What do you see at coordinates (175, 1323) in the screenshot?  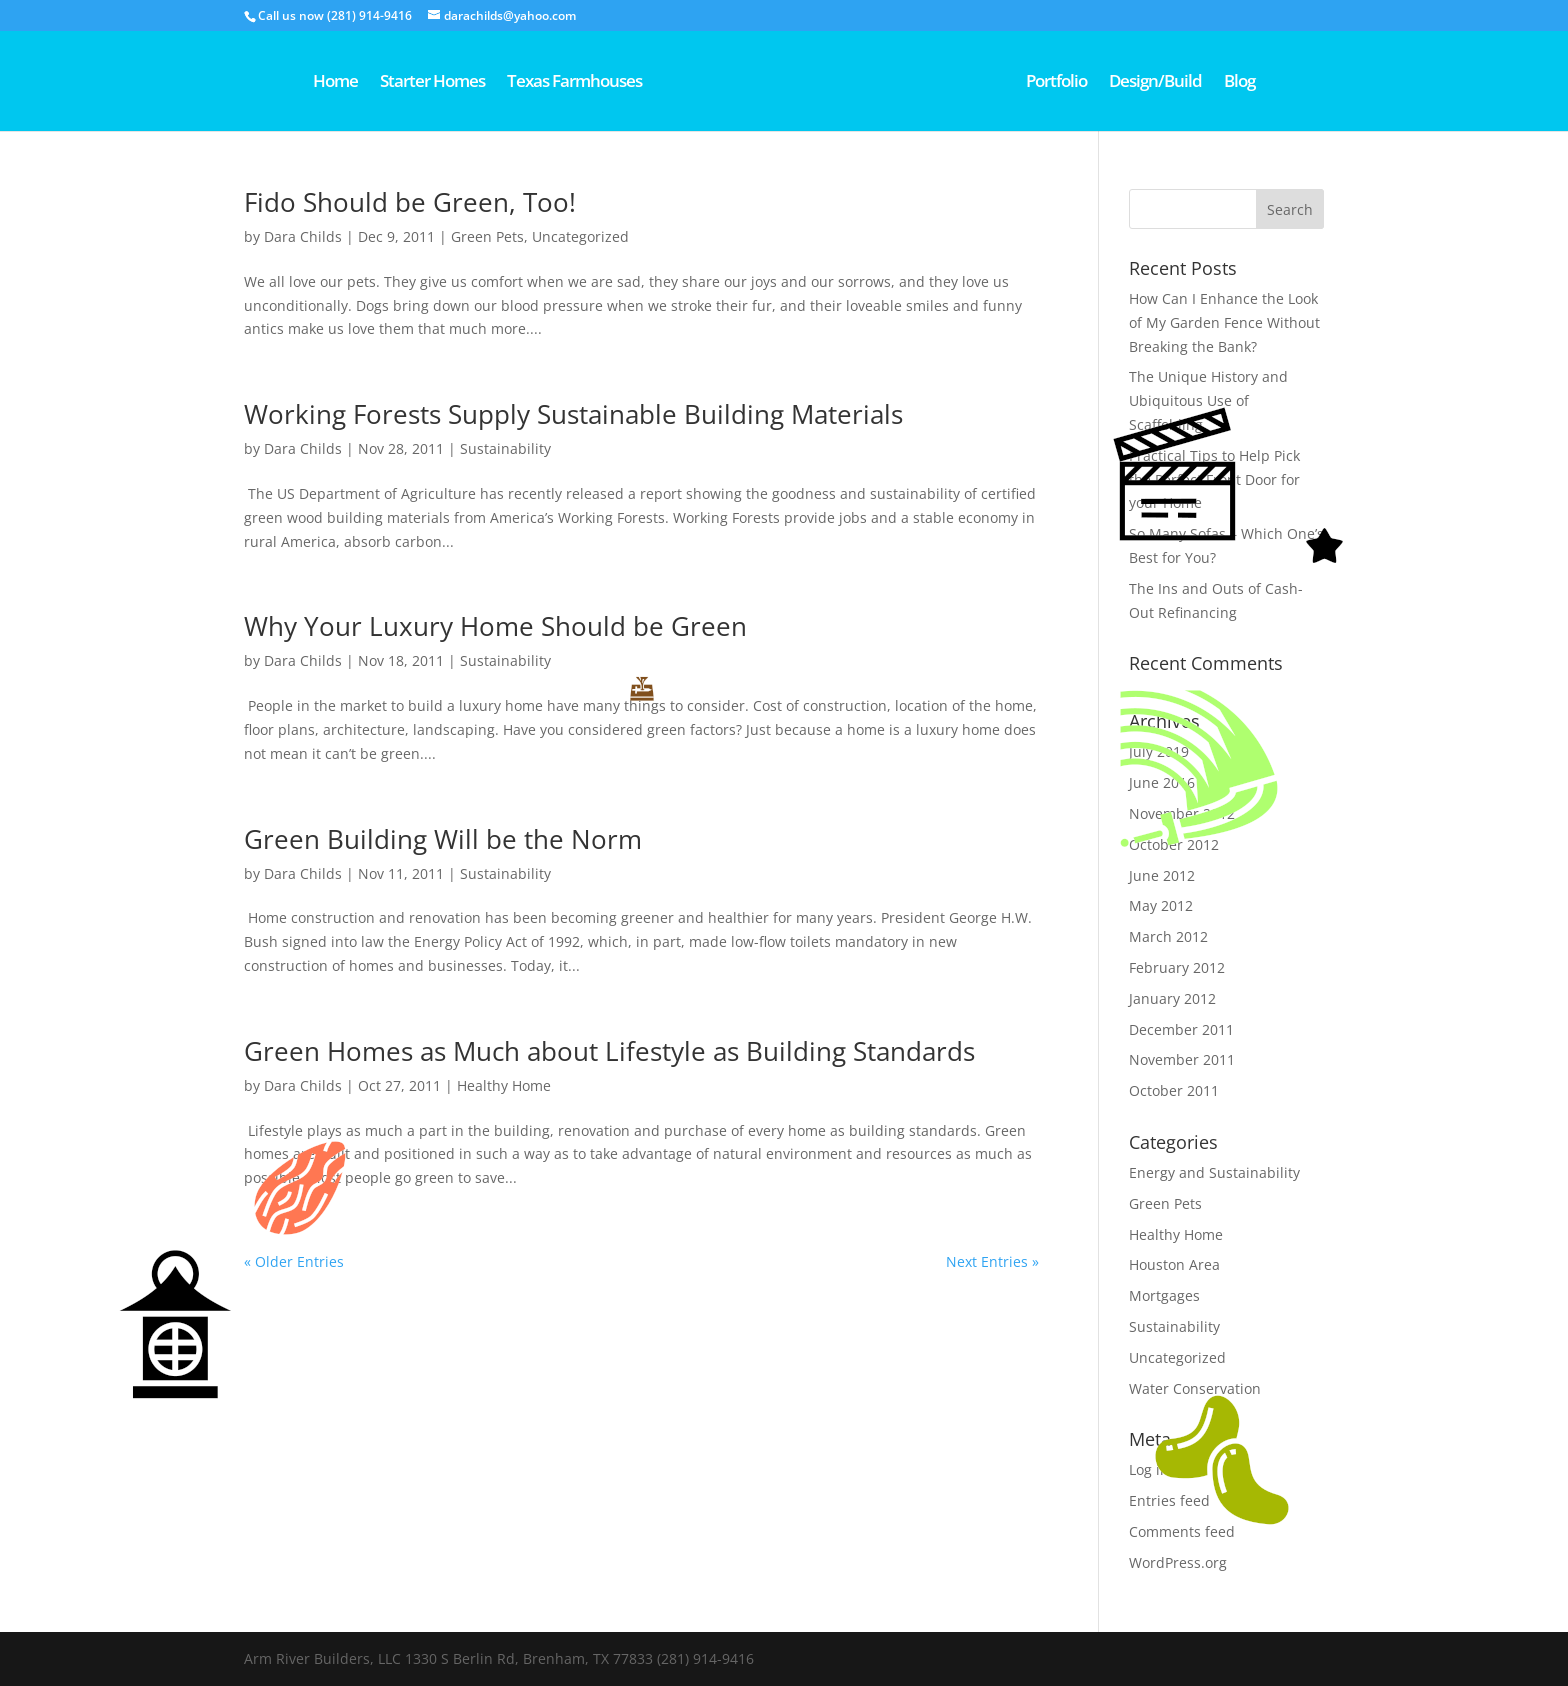 I see `access lantern or lighting feature in game` at bounding box center [175, 1323].